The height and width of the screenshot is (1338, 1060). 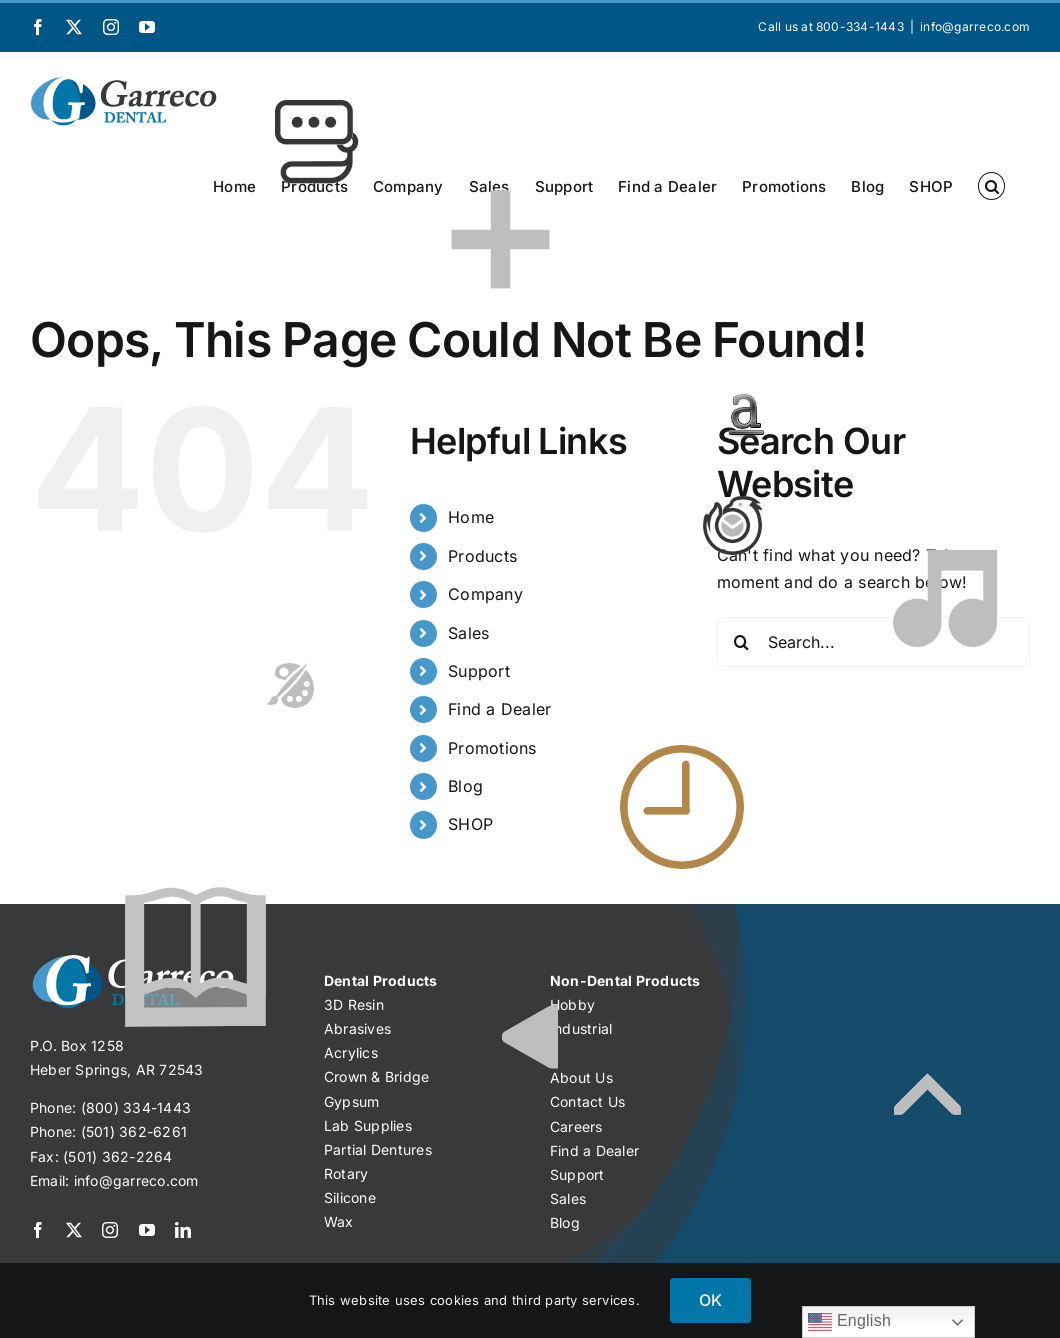 What do you see at coordinates (319, 144) in the screenshot?
I see `generate a one-time password code` at bounding box center [319, 144].